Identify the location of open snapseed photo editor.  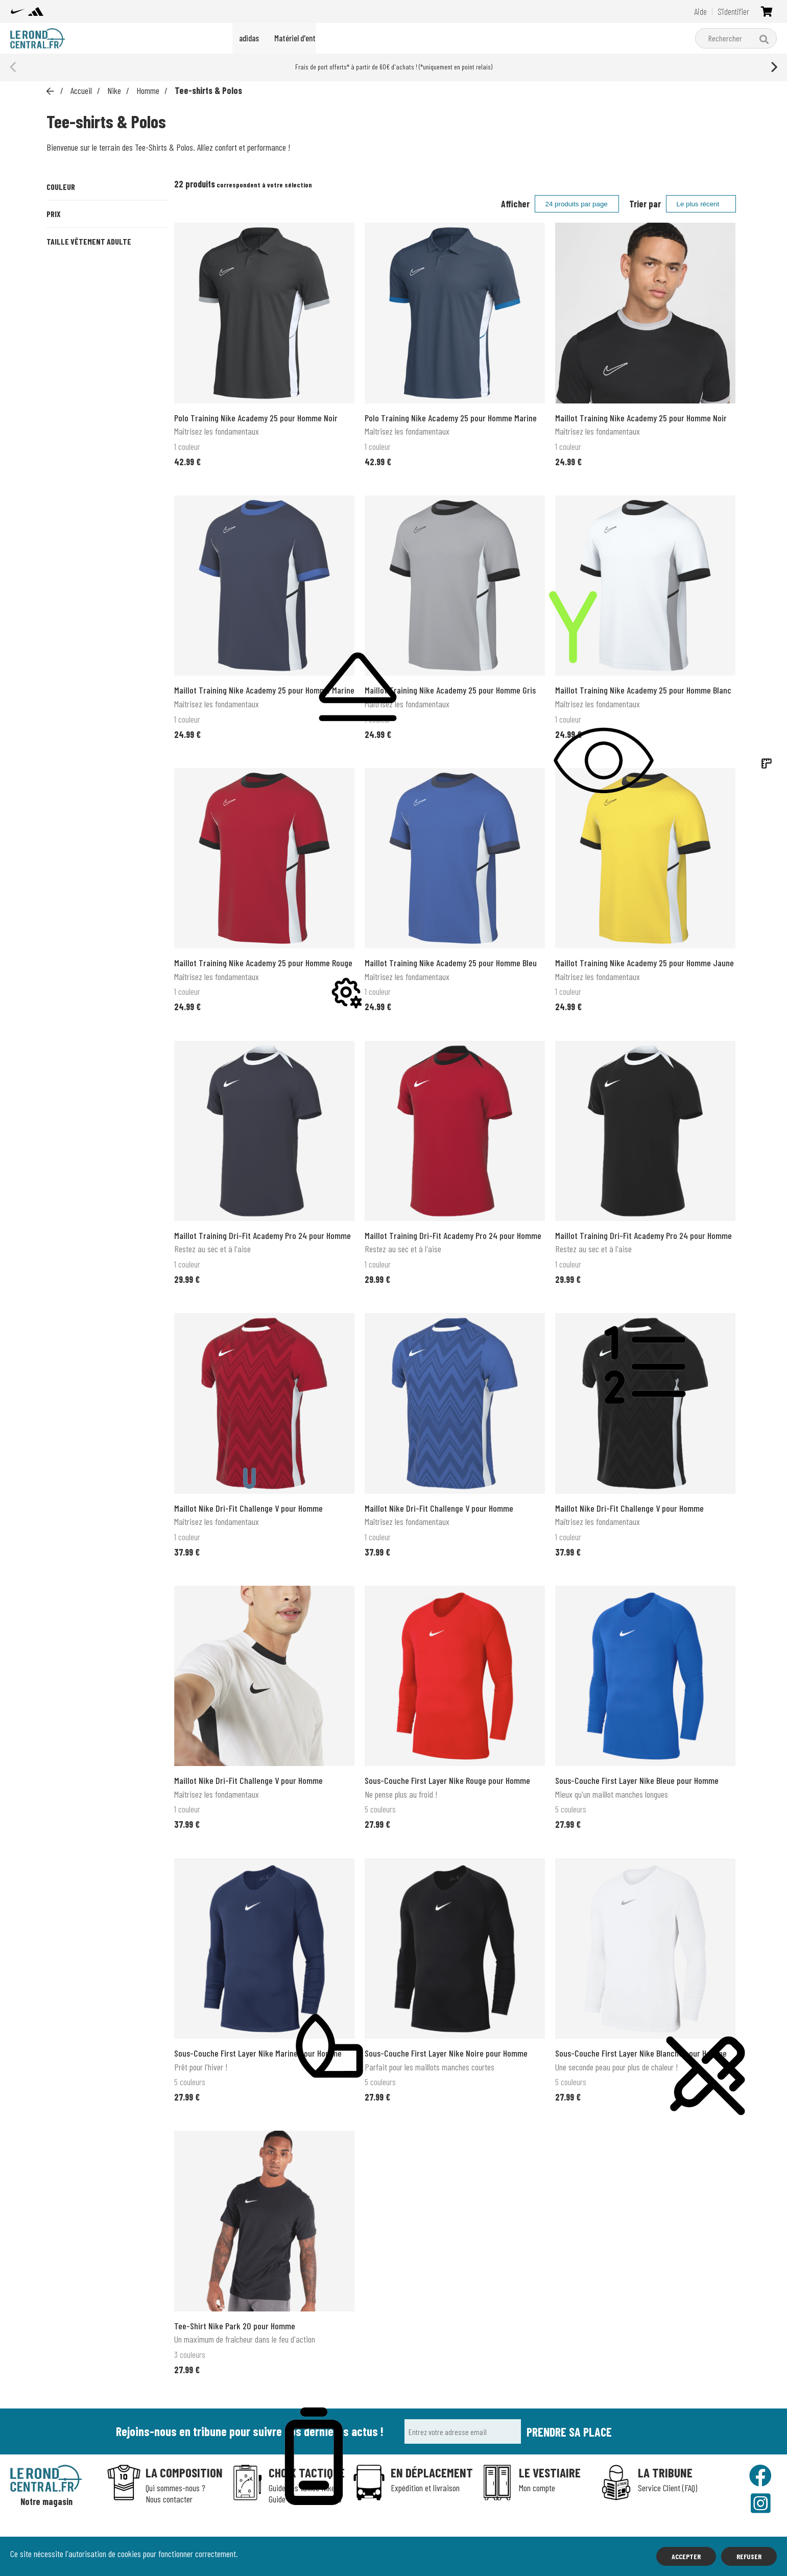
(329, 2047).